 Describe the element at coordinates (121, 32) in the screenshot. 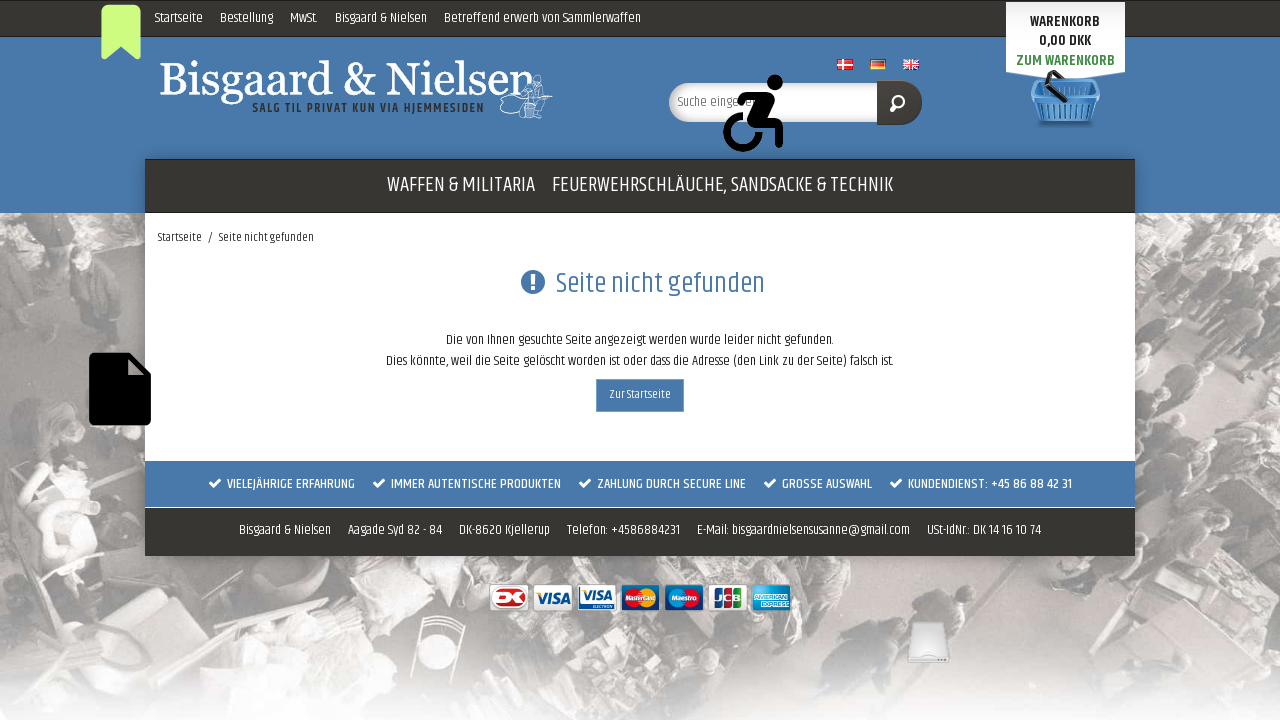

I see `indicates a saved or bookmarked item` at that location.